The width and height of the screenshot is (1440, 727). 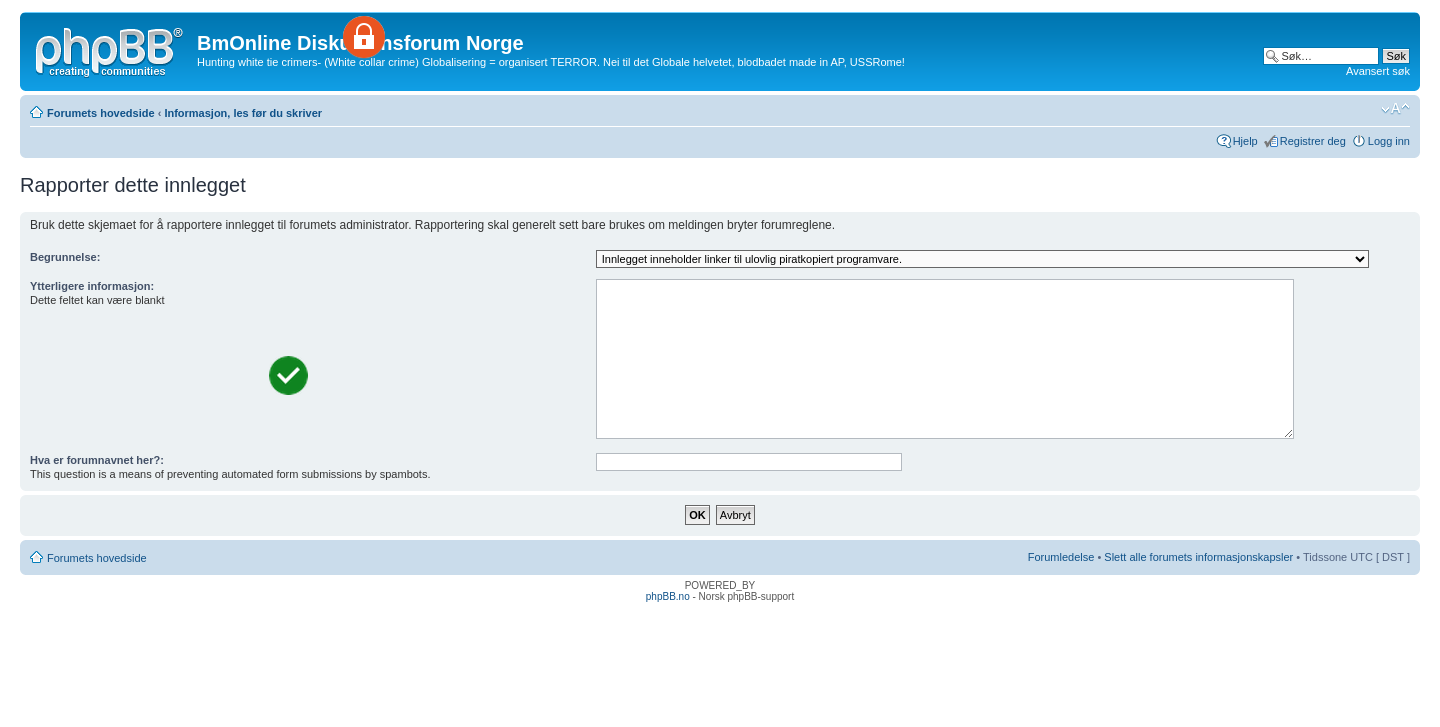 What do you see at coordinates (364, 37) in the screenshot?
I see `lock the screen` at bounding box center [364, 37].